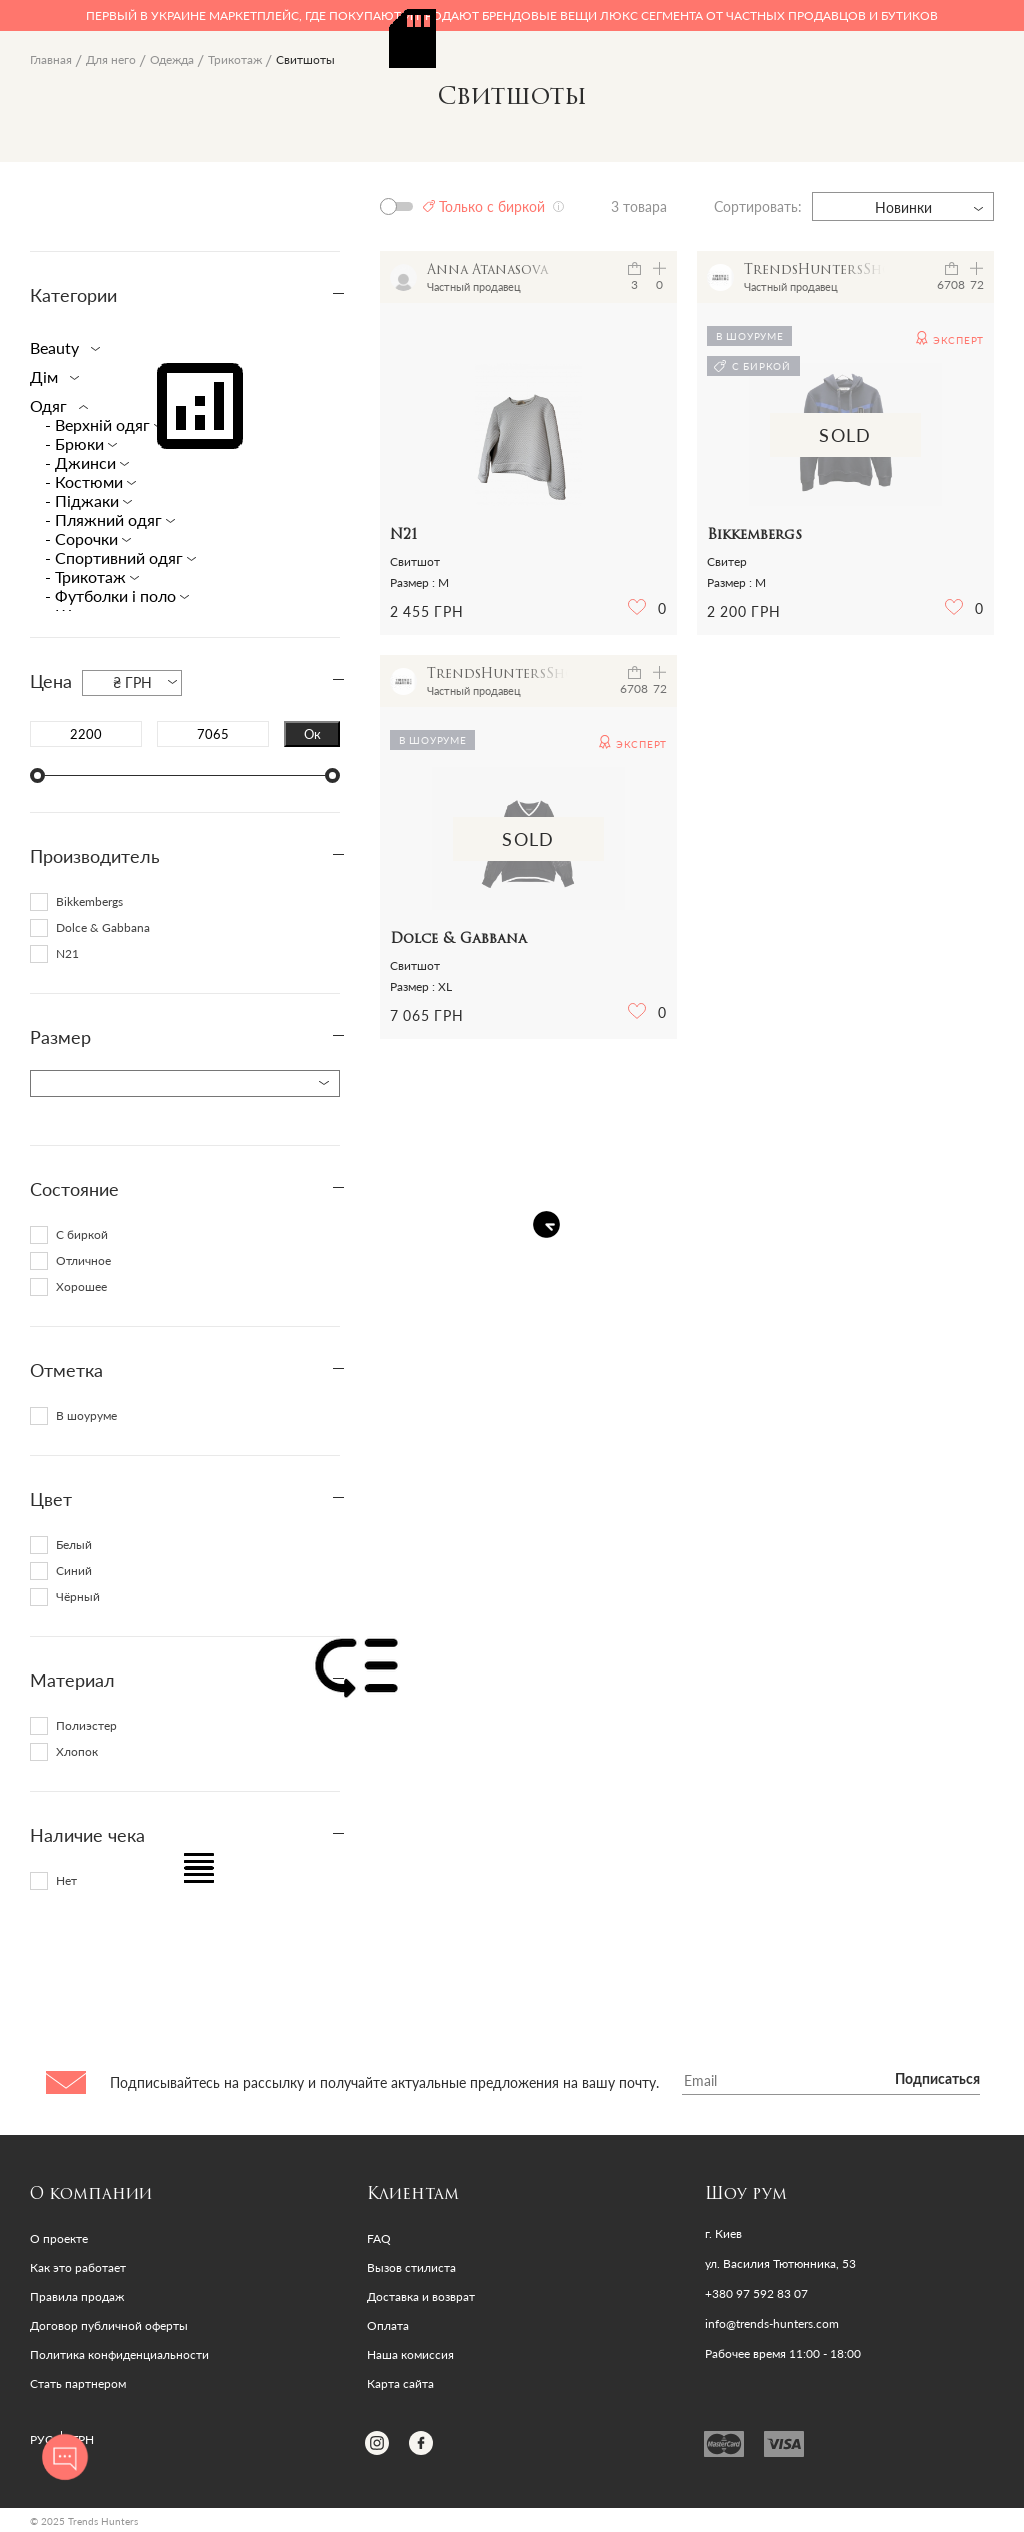 The image size is (1024, 2532). What do you see at coordinates (200, 406) in the screenshot?
I see `view analytics and statistics` at bounding box center [200, 406].